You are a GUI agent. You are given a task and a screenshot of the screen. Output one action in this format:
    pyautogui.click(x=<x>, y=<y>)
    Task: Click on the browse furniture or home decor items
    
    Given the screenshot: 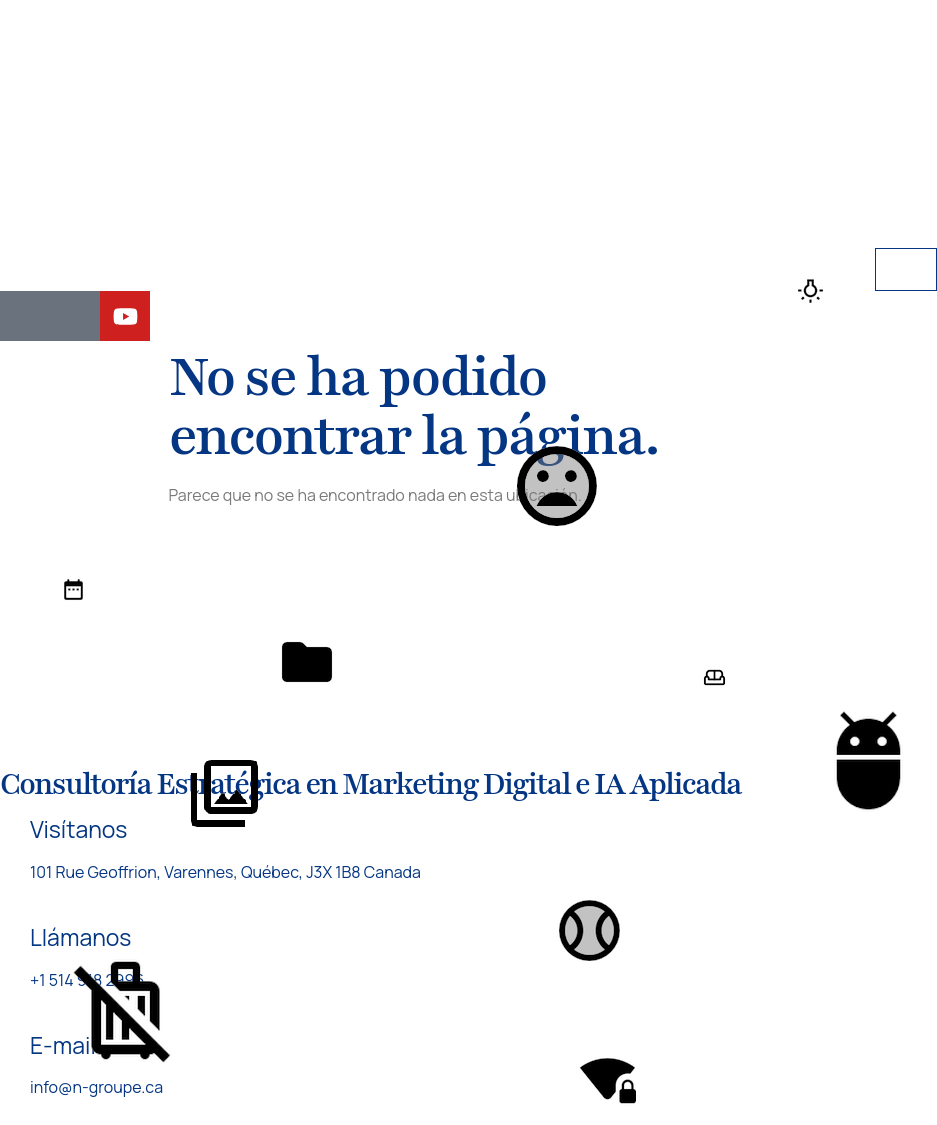 What is the action you would take?
    pyautogui.click(x=714, y=677)
    